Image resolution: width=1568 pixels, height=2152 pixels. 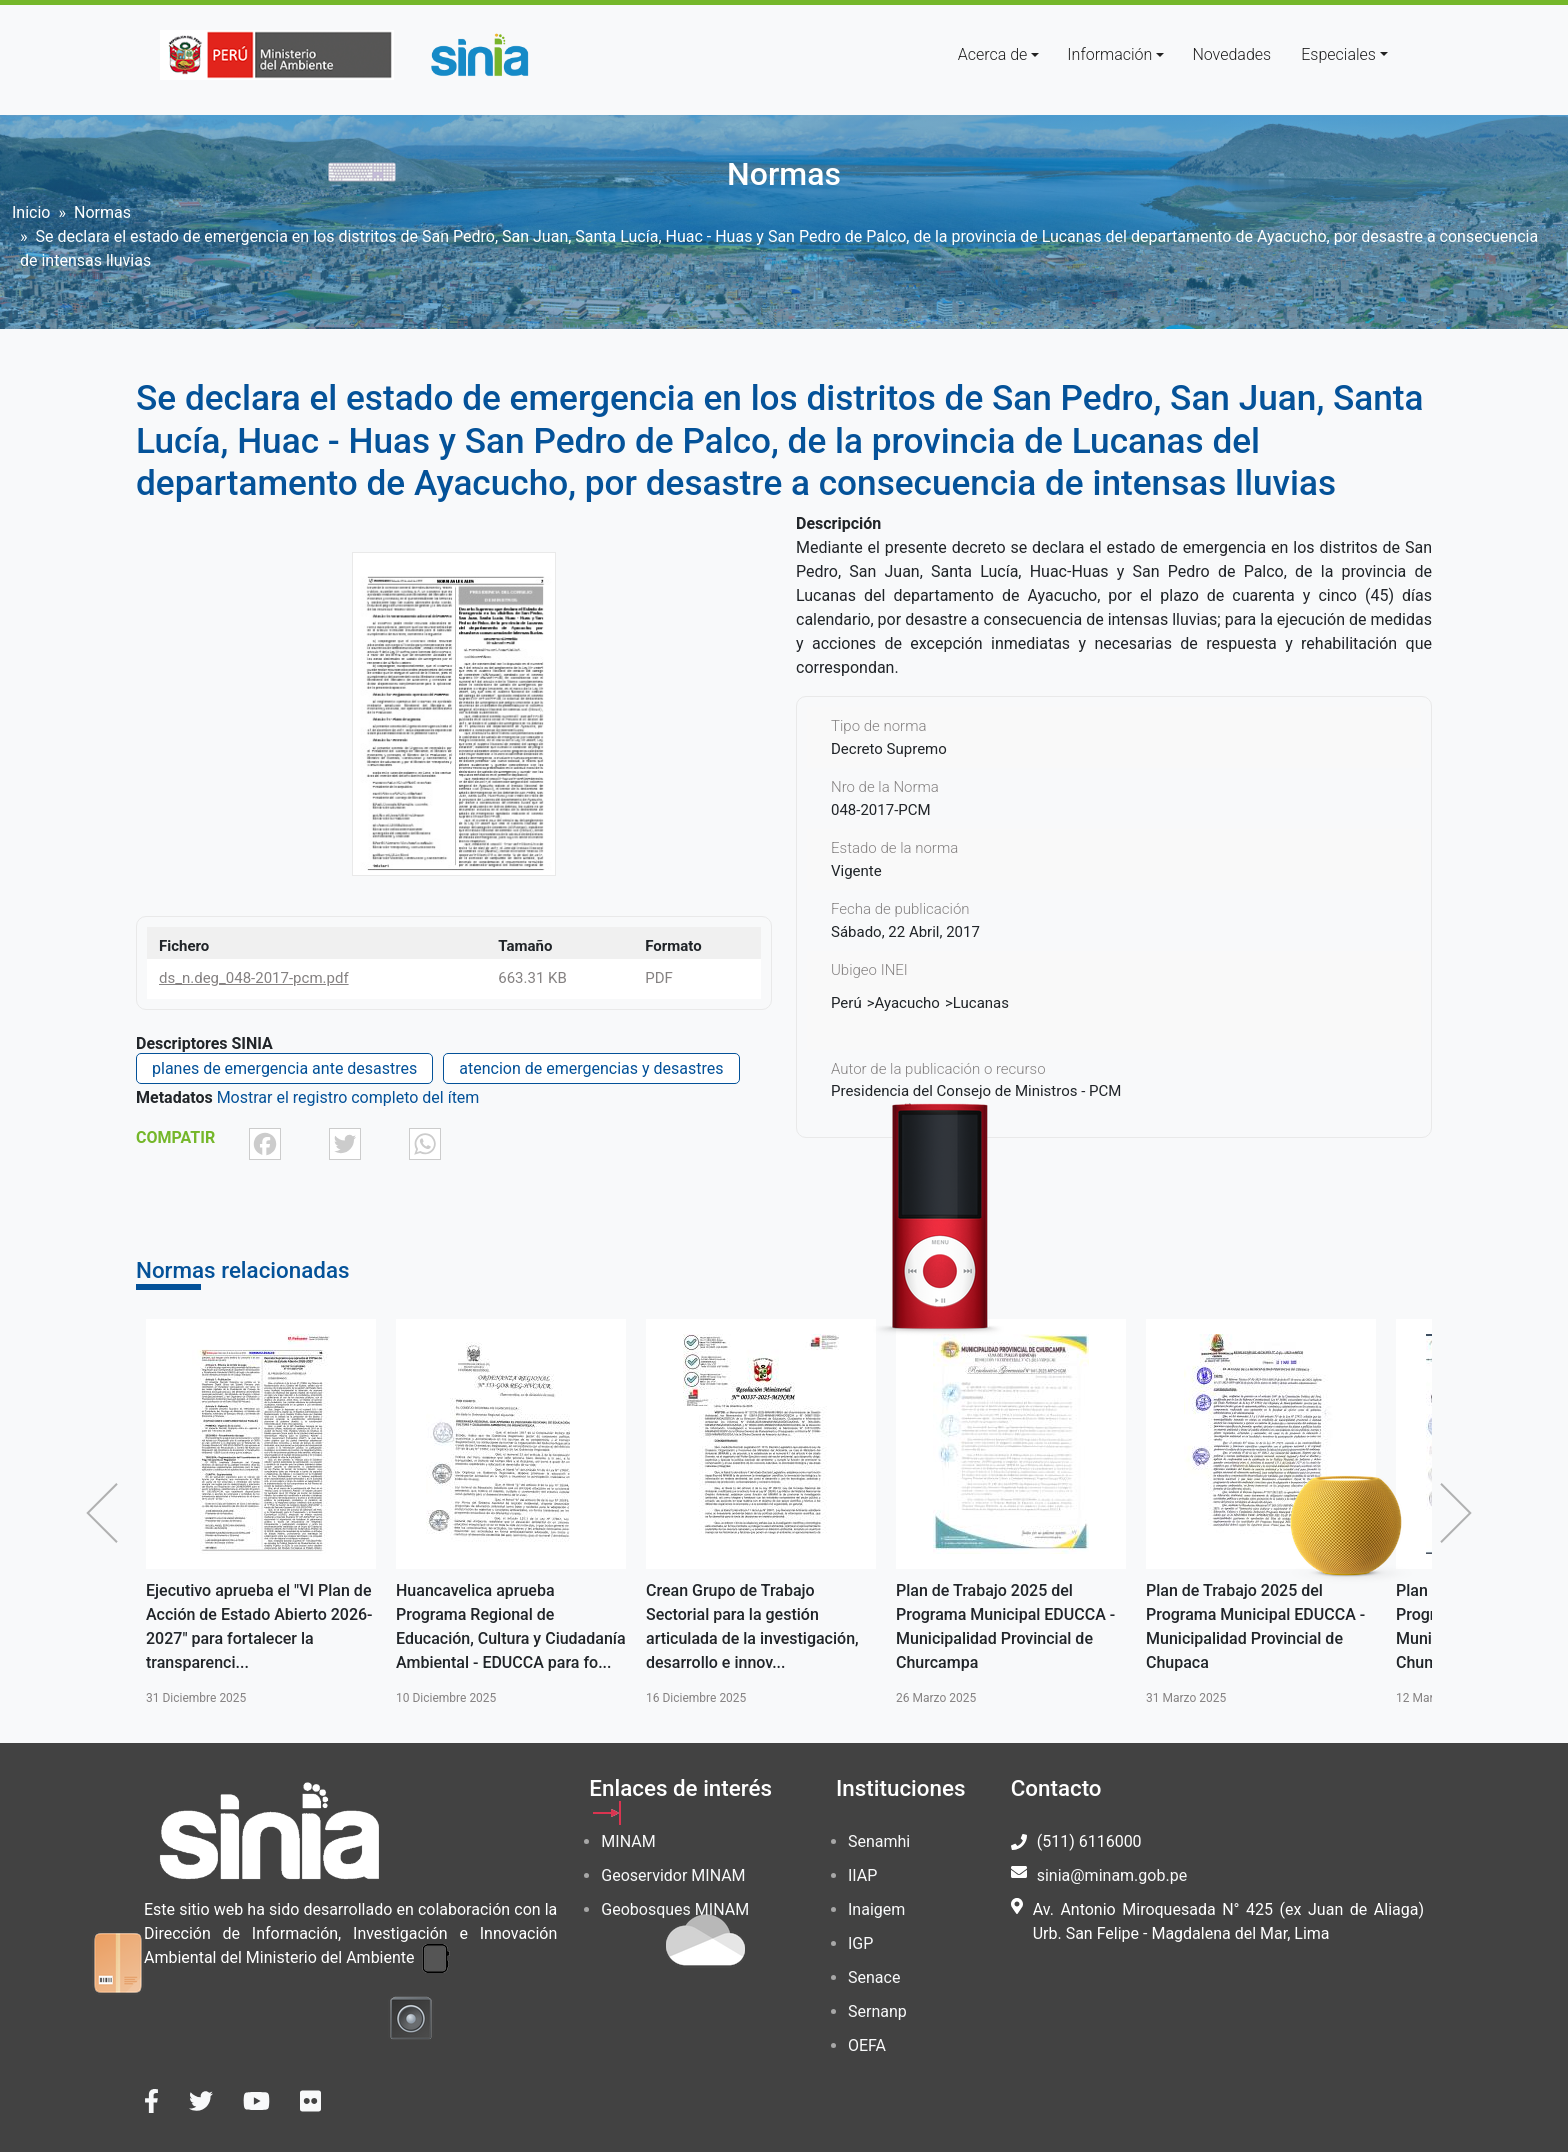 I want to click on connect a bluetooth keyboard, so click(x=362, y=172).